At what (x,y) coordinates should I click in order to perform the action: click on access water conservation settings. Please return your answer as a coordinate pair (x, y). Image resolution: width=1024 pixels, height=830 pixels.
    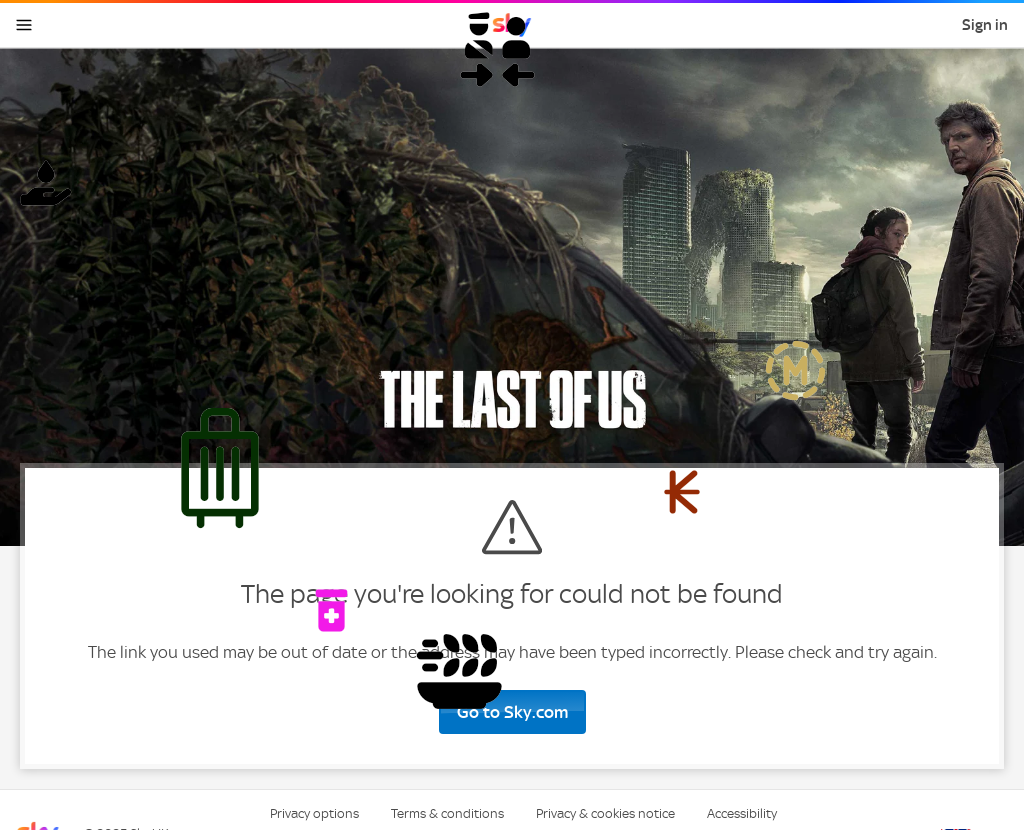
    Looking at the image, I should click on (46, 183).